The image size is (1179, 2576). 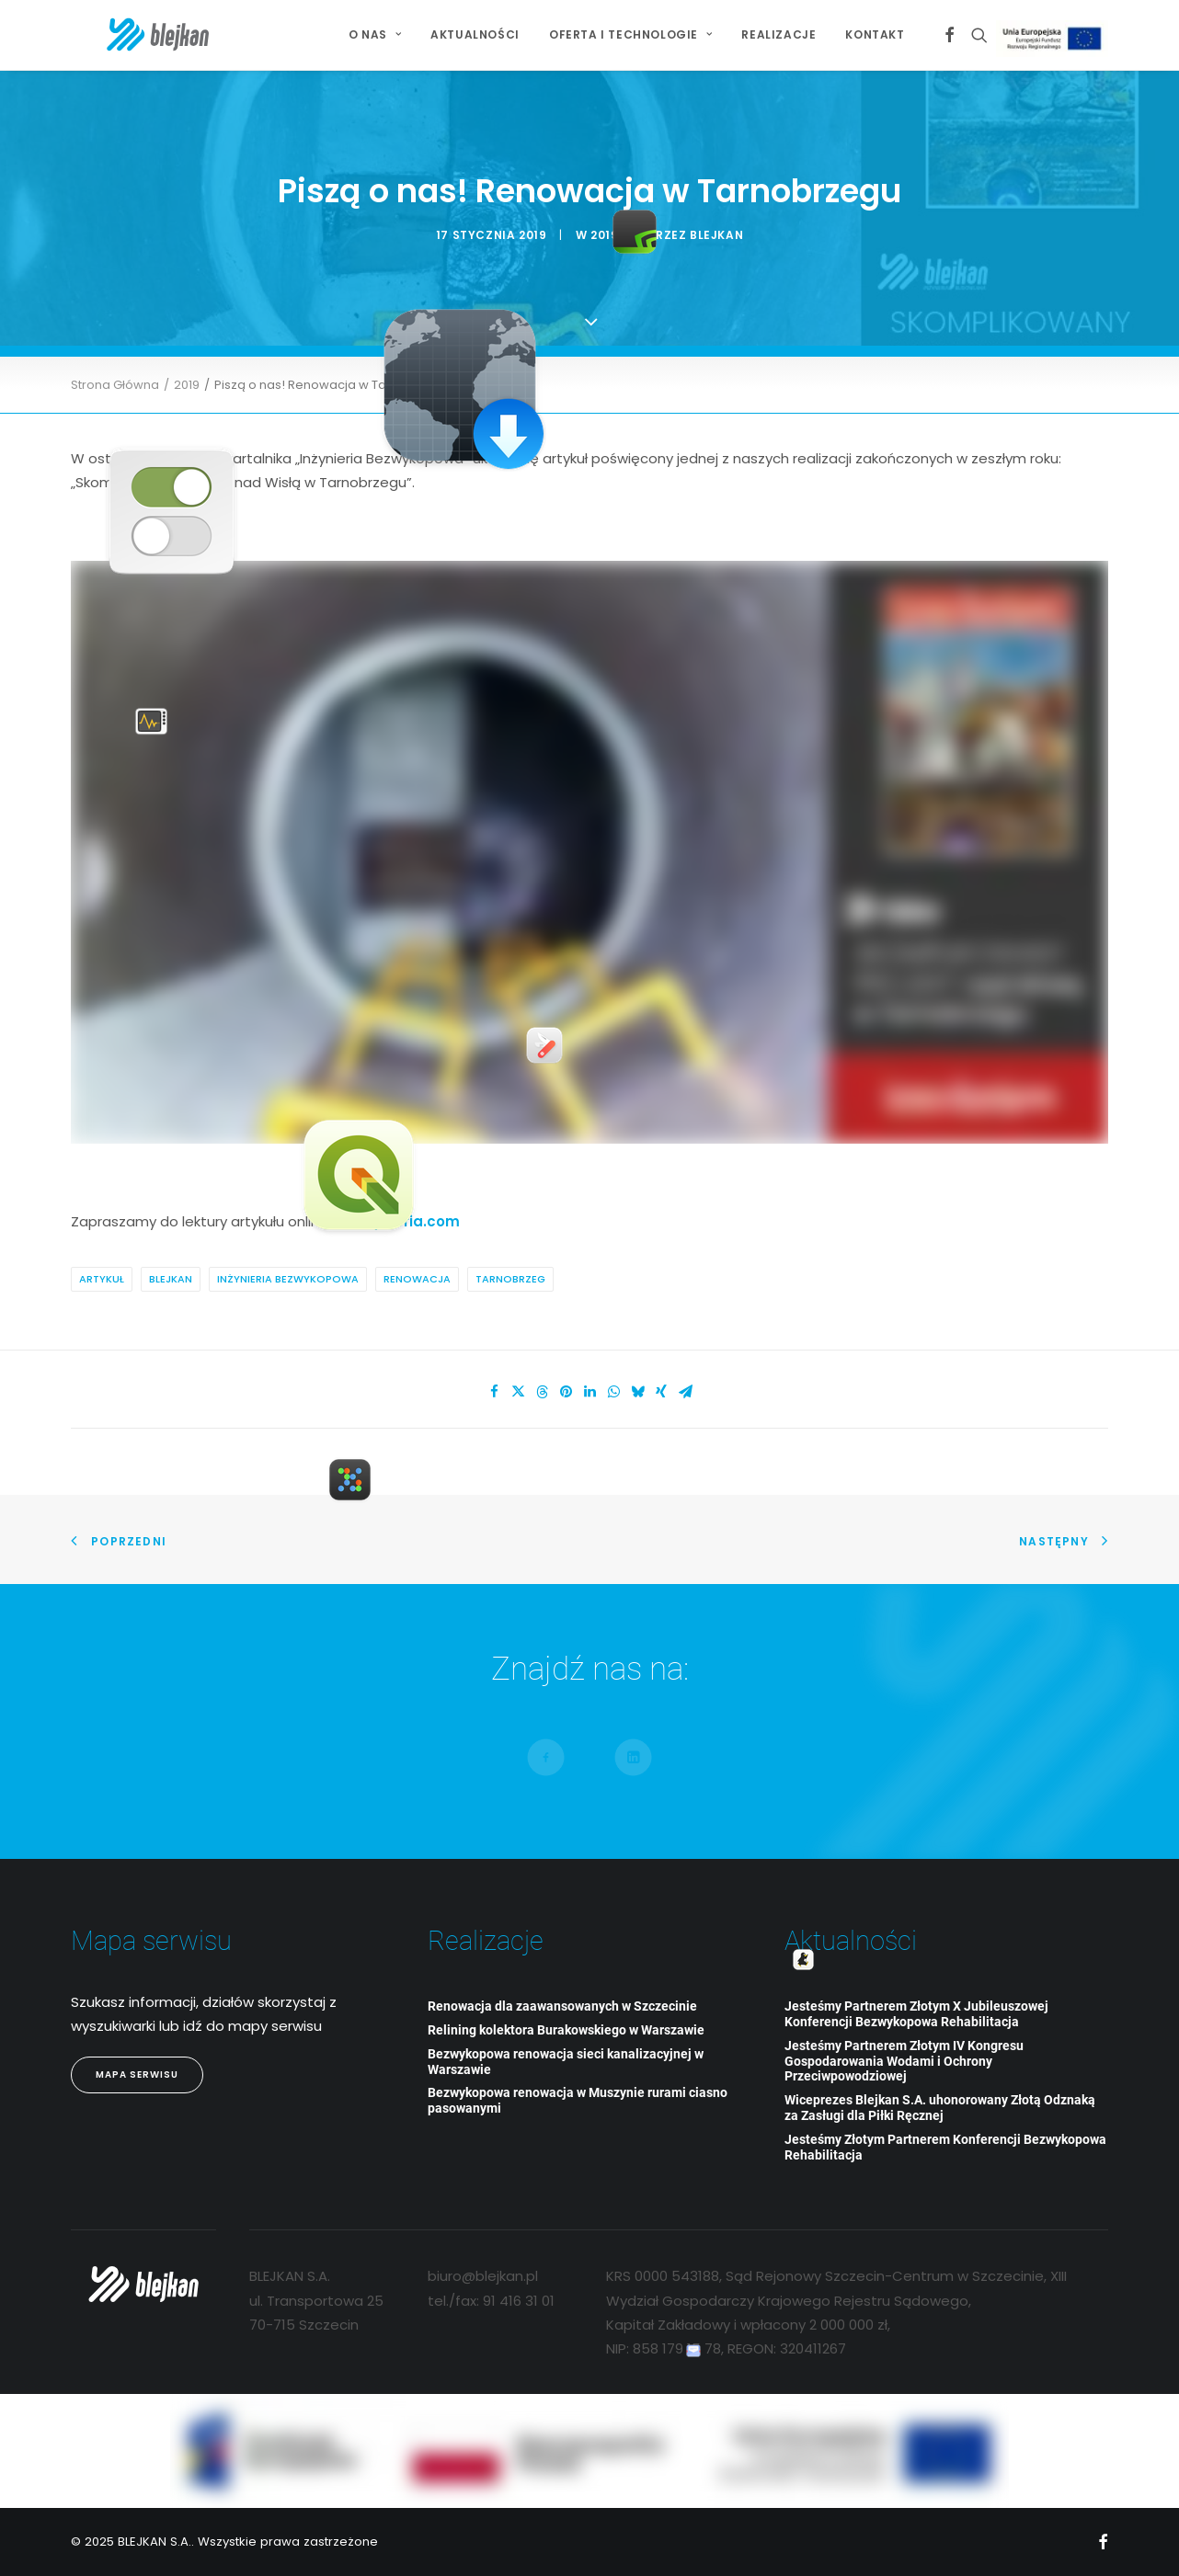 I want to click on open qgis geographic information system application, so click(x=359, y=1175).